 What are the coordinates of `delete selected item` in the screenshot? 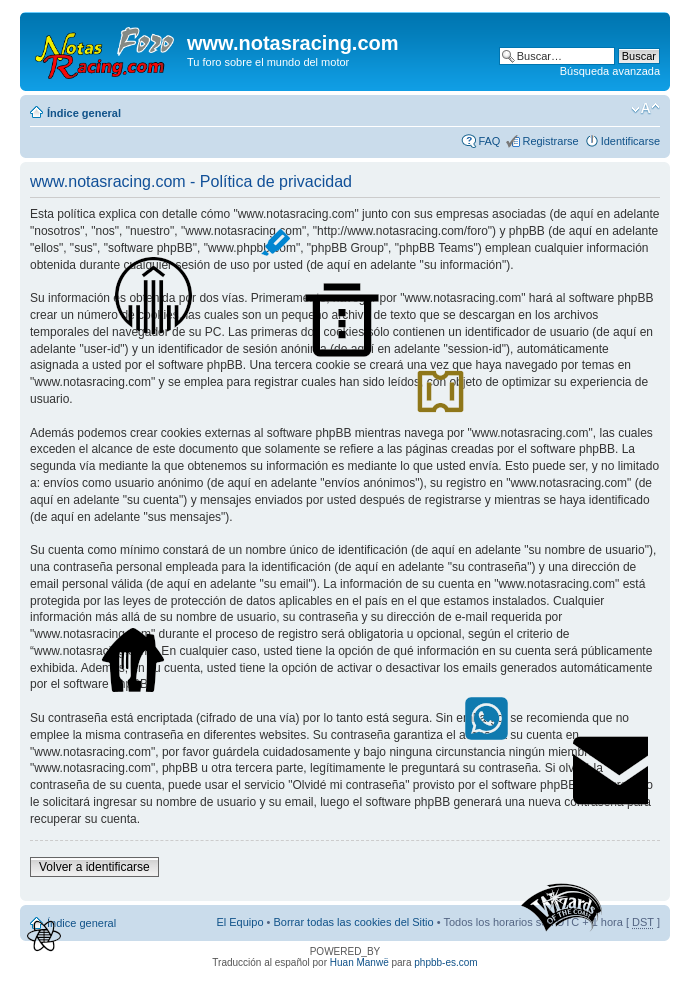 It's located at (342, 320).